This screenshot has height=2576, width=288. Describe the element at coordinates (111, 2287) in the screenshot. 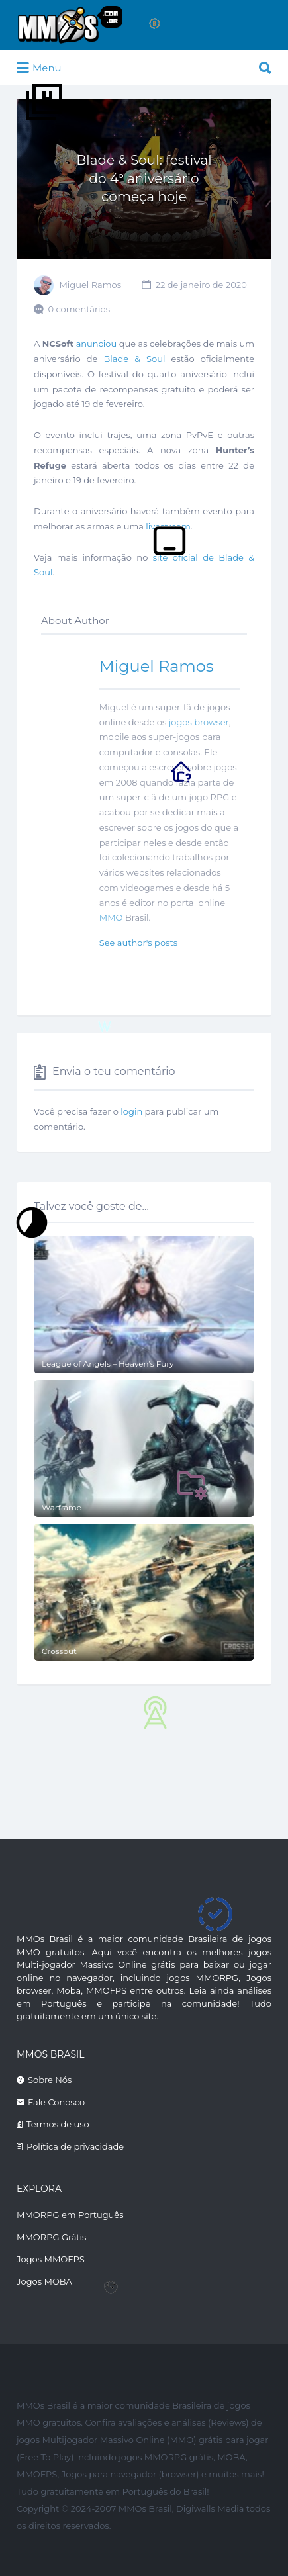

I see `indicates solidarity or support action` at that location.